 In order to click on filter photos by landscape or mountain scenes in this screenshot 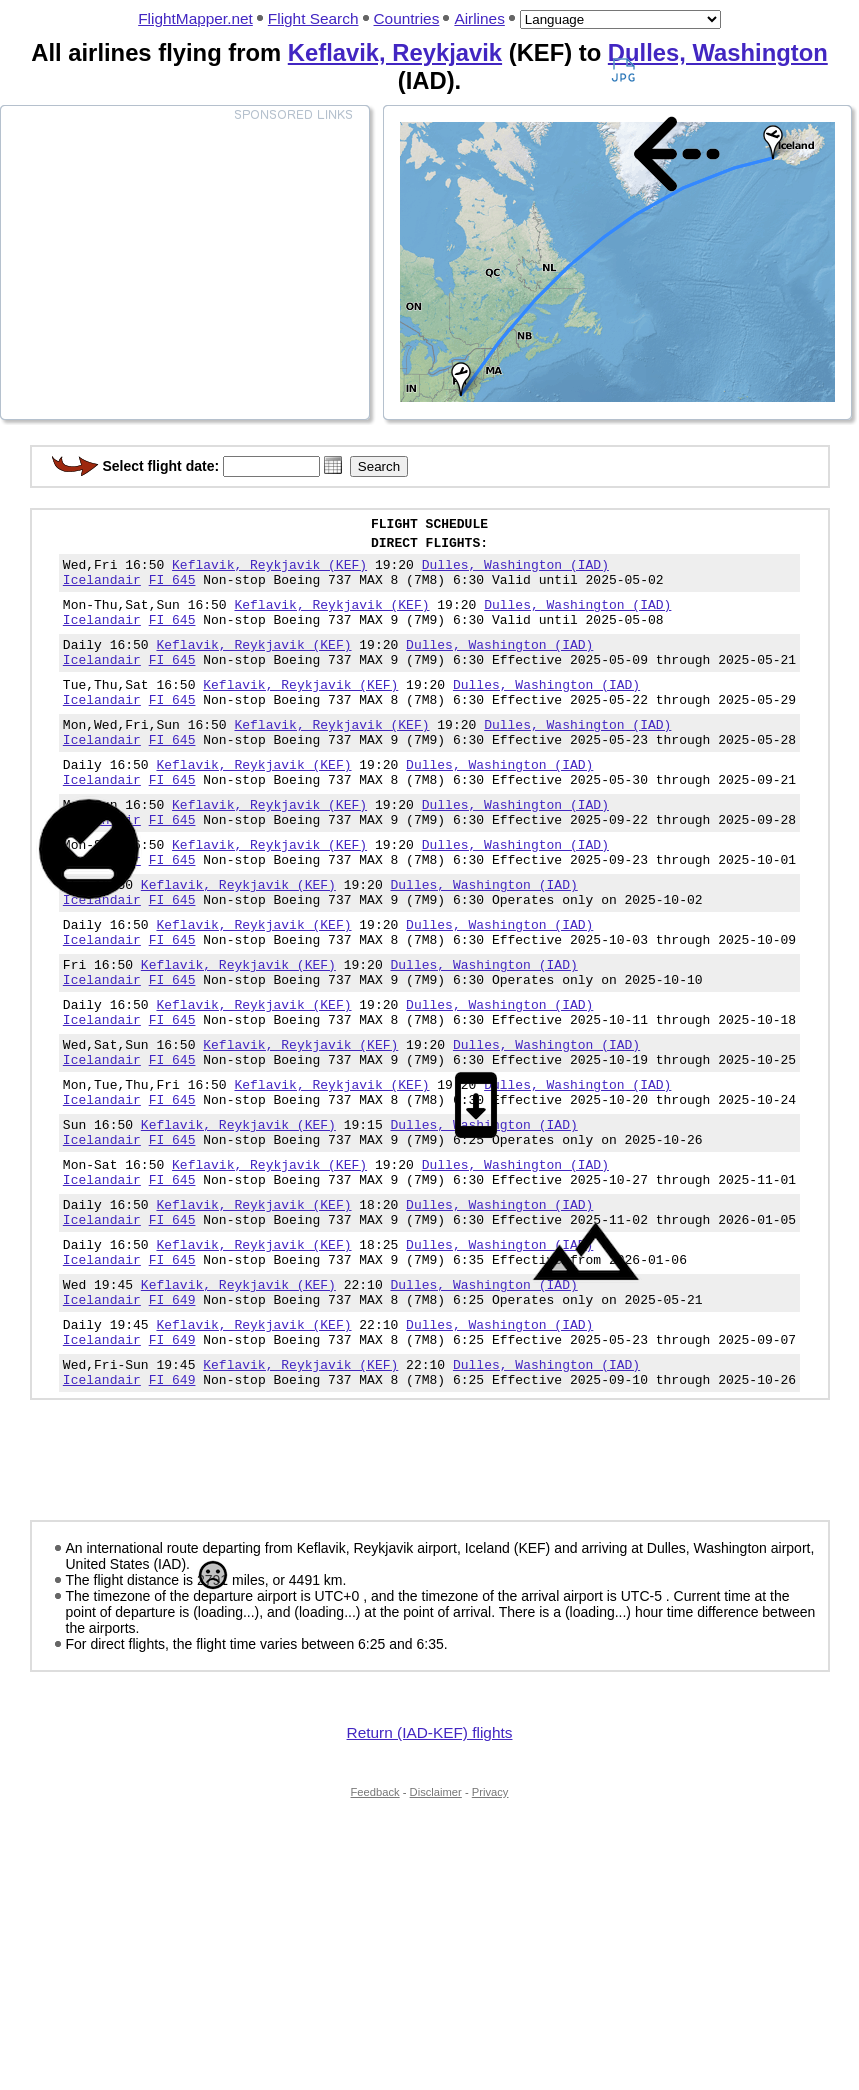, I will do `click(586, 1251)`.